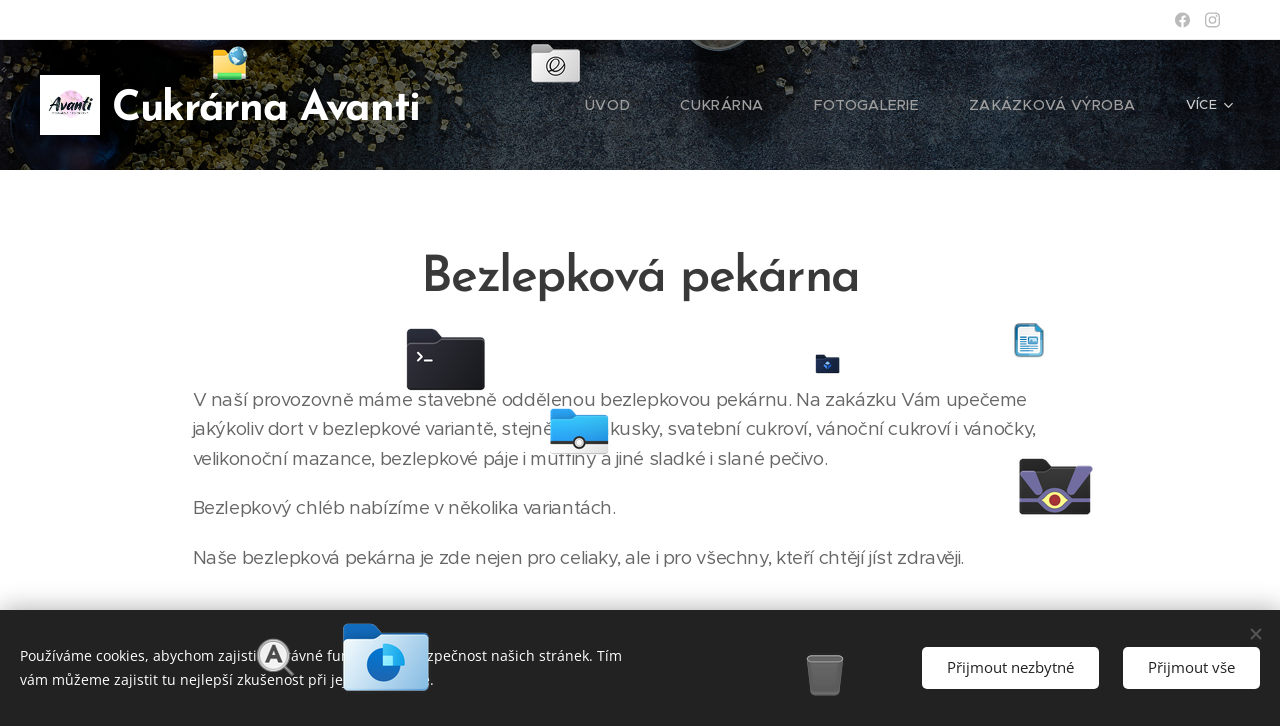 Image resolution: width=1280 pixels, height=726 pixels. I want to click on folder containing pokémon transfer data or saves, so click(579, 433).